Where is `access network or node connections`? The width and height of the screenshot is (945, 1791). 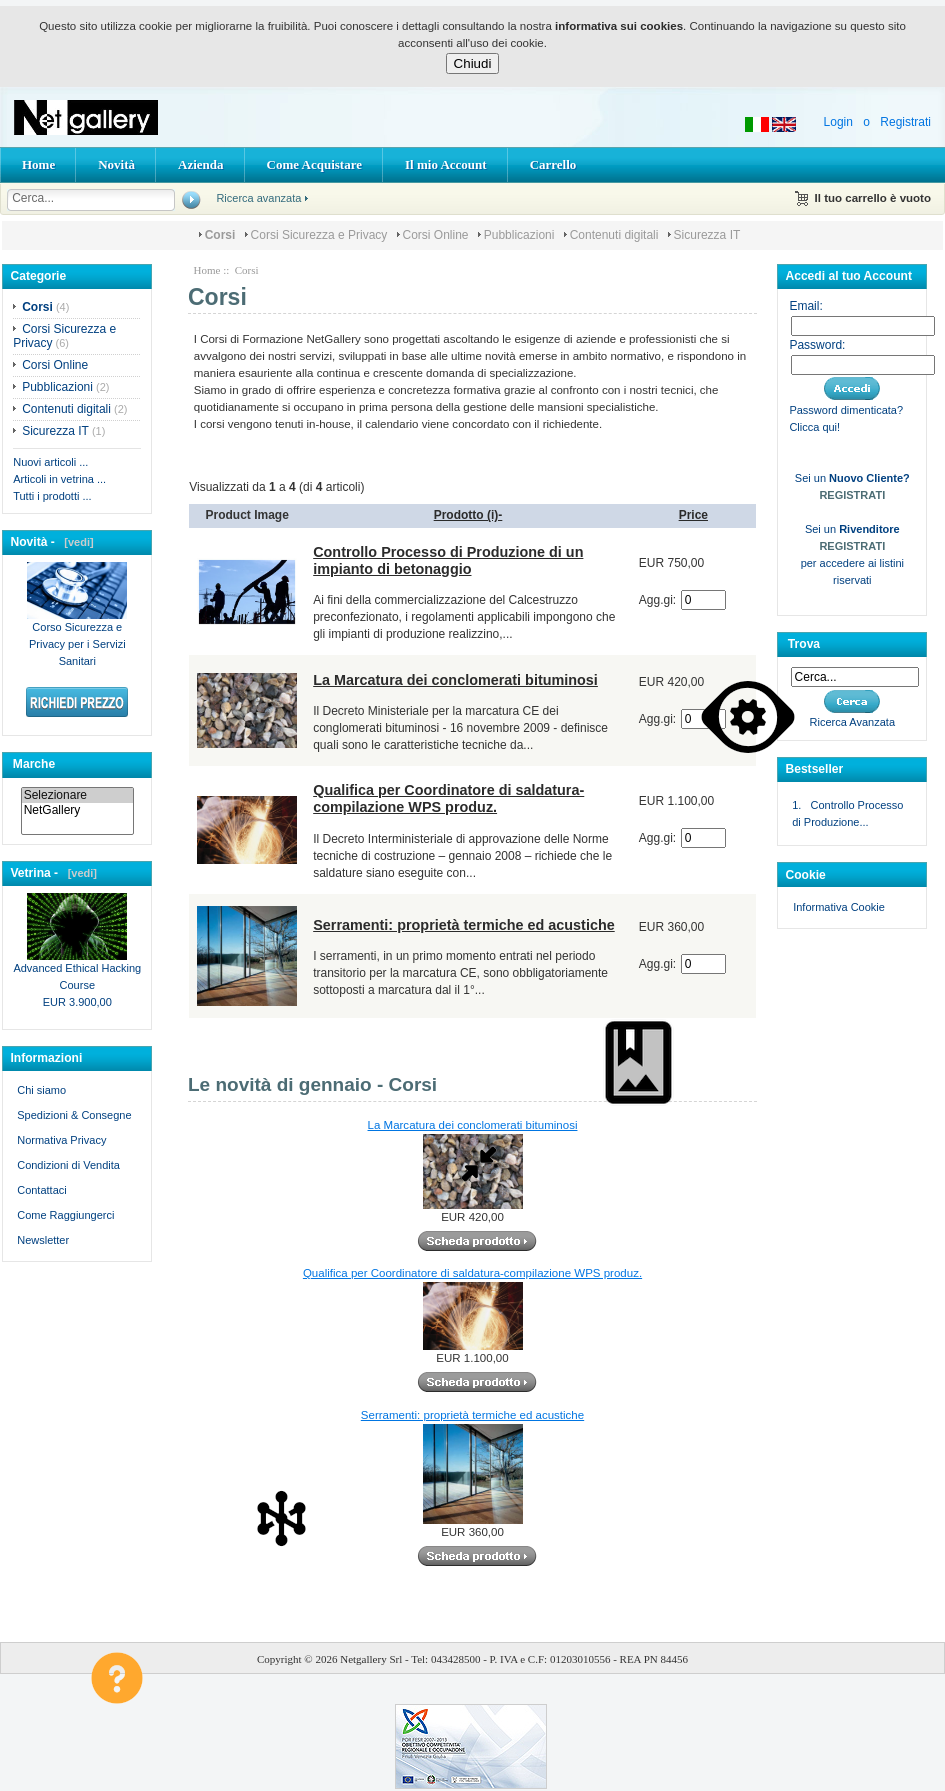 access network or node connections is located at coordinates (281, 1518).